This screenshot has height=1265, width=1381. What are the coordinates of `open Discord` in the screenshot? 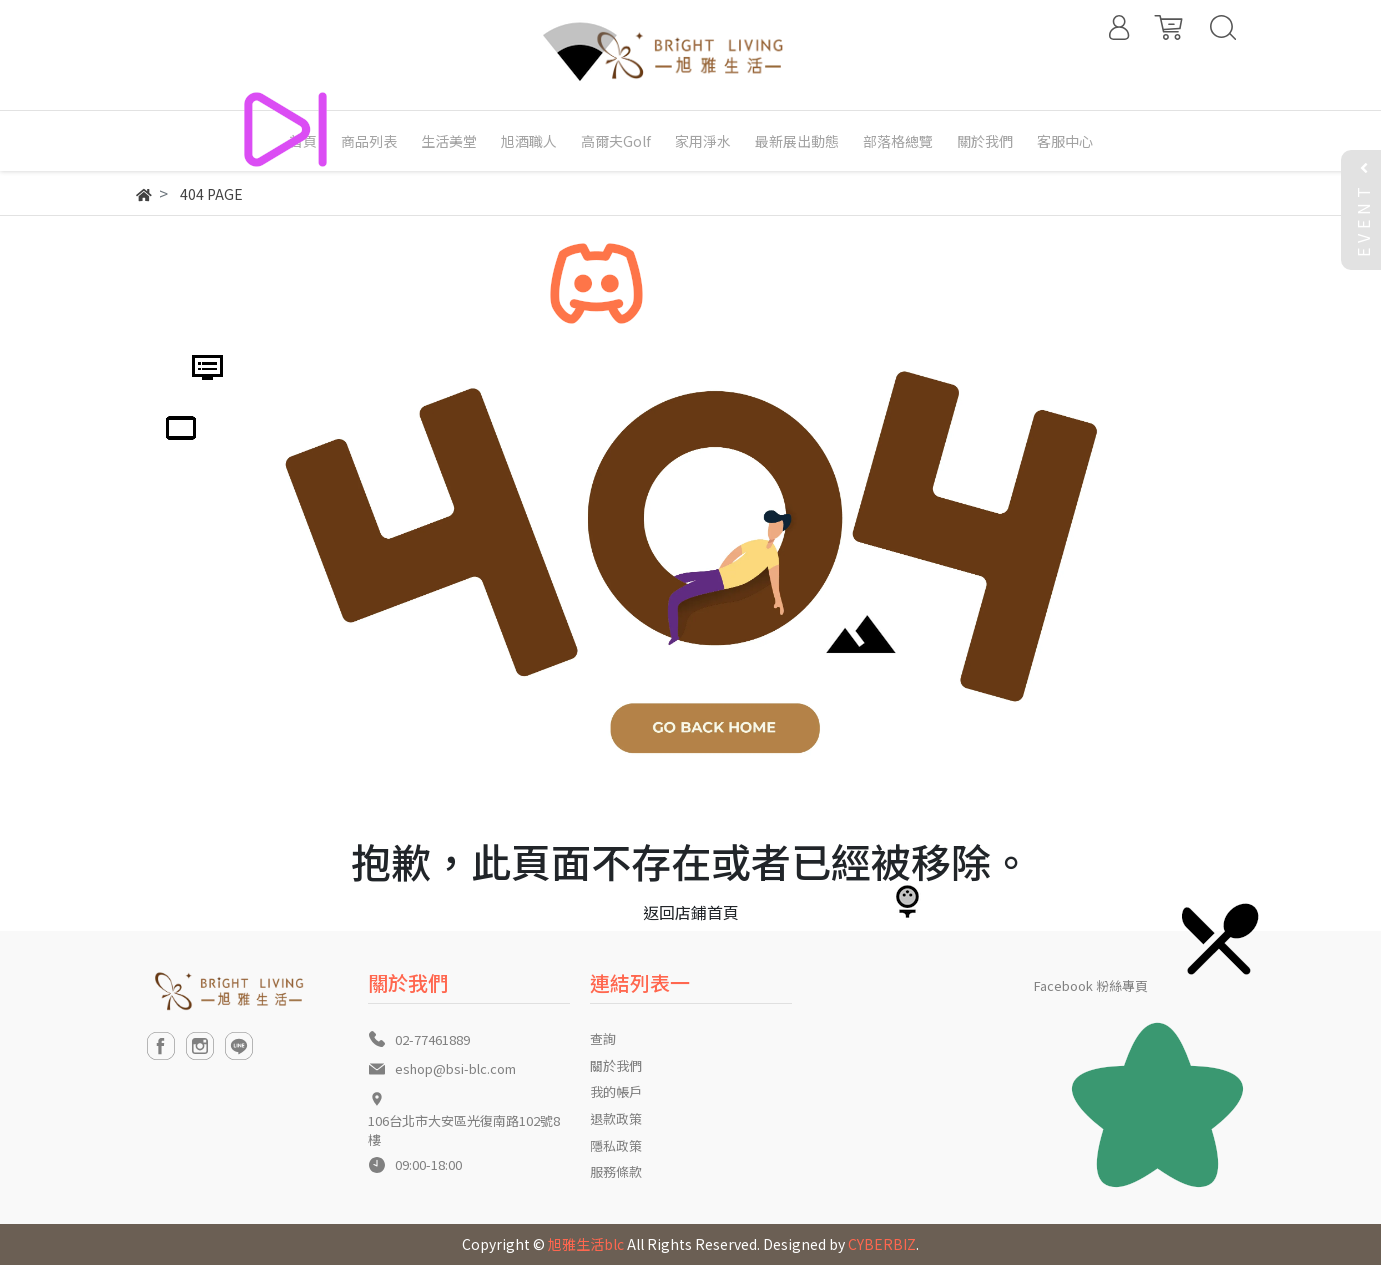 It's located at (596, 283).